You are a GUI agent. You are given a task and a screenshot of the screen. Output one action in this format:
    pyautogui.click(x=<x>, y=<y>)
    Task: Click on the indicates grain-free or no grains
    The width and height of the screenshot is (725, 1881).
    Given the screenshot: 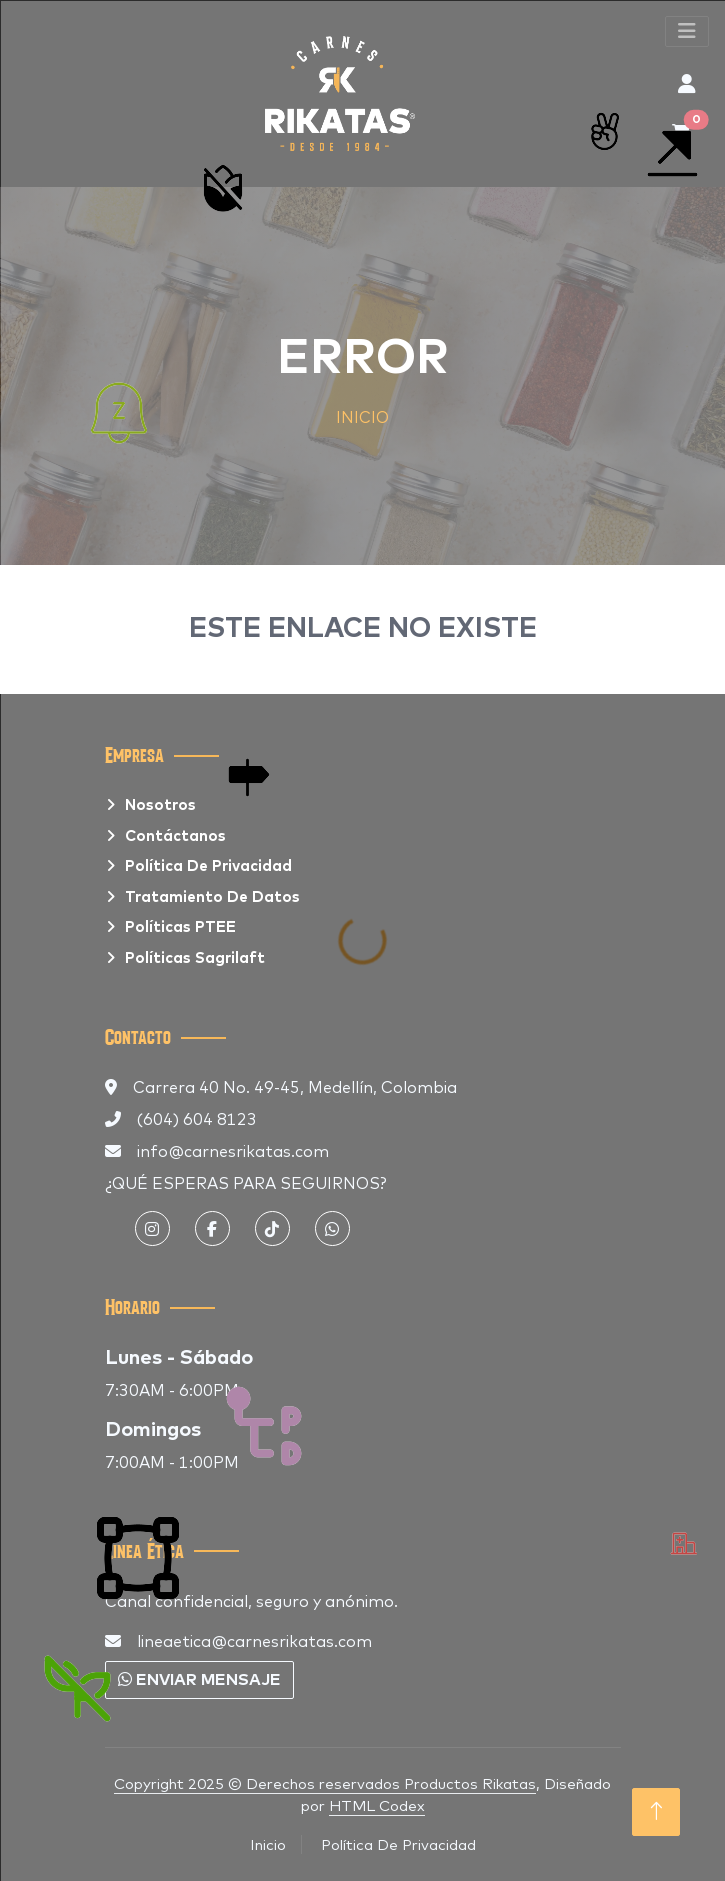 What is the action you would take?
    pyautogui.click(x=223, y=189)
    